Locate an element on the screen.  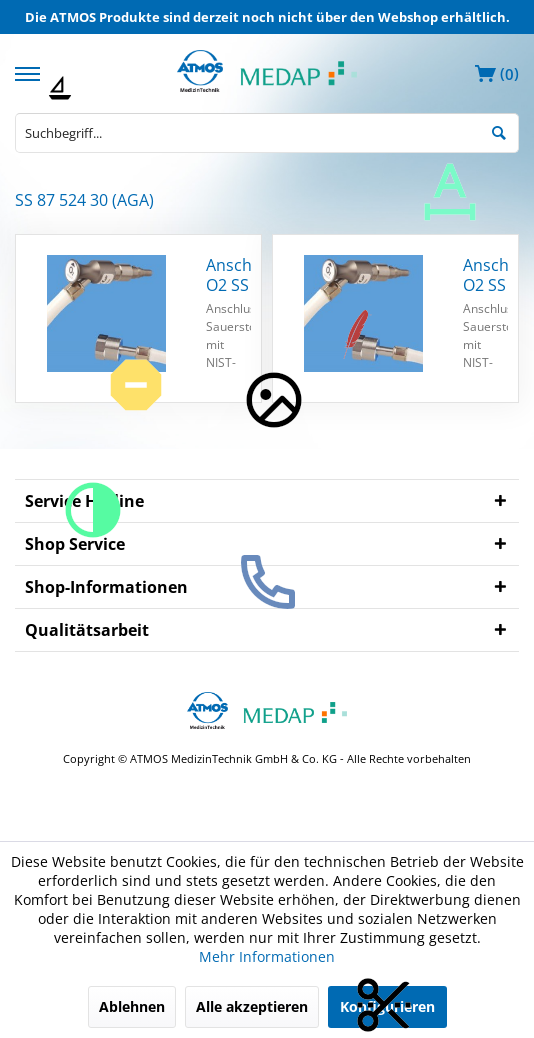
indicates spam or blocked content is located at coordinates (136, 385).